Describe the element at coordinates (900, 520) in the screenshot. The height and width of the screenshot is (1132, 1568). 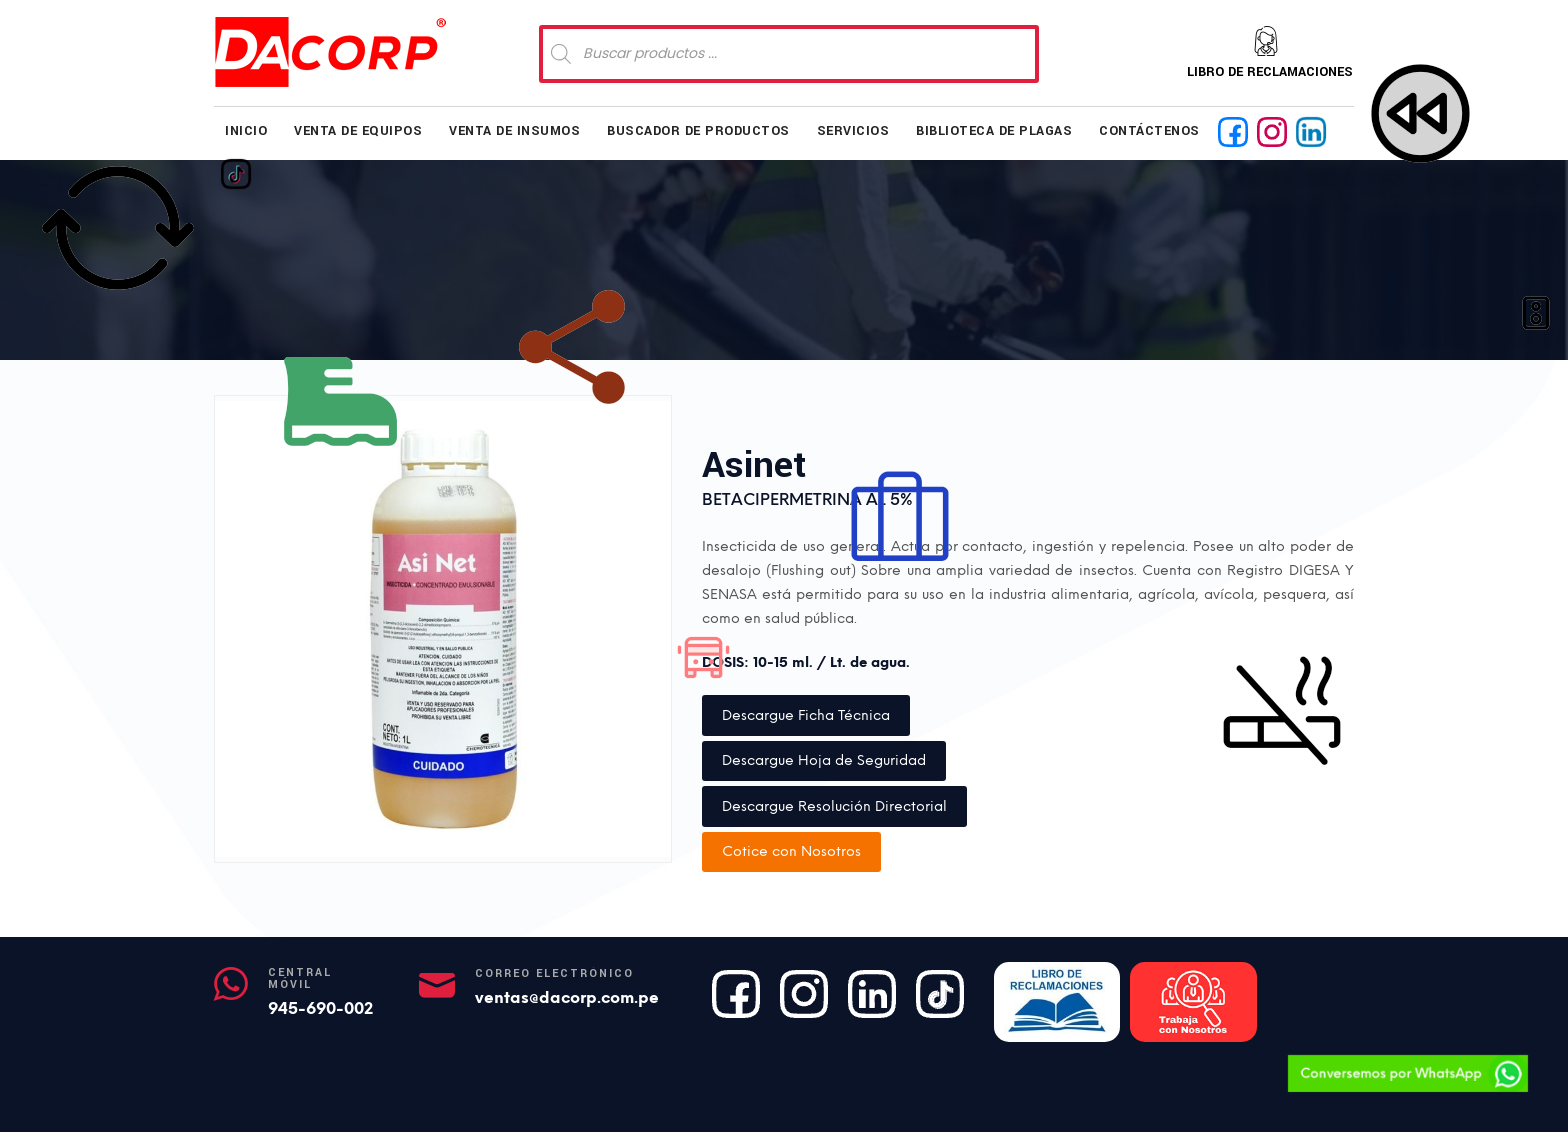
I see `access travel or trip details` at that location.